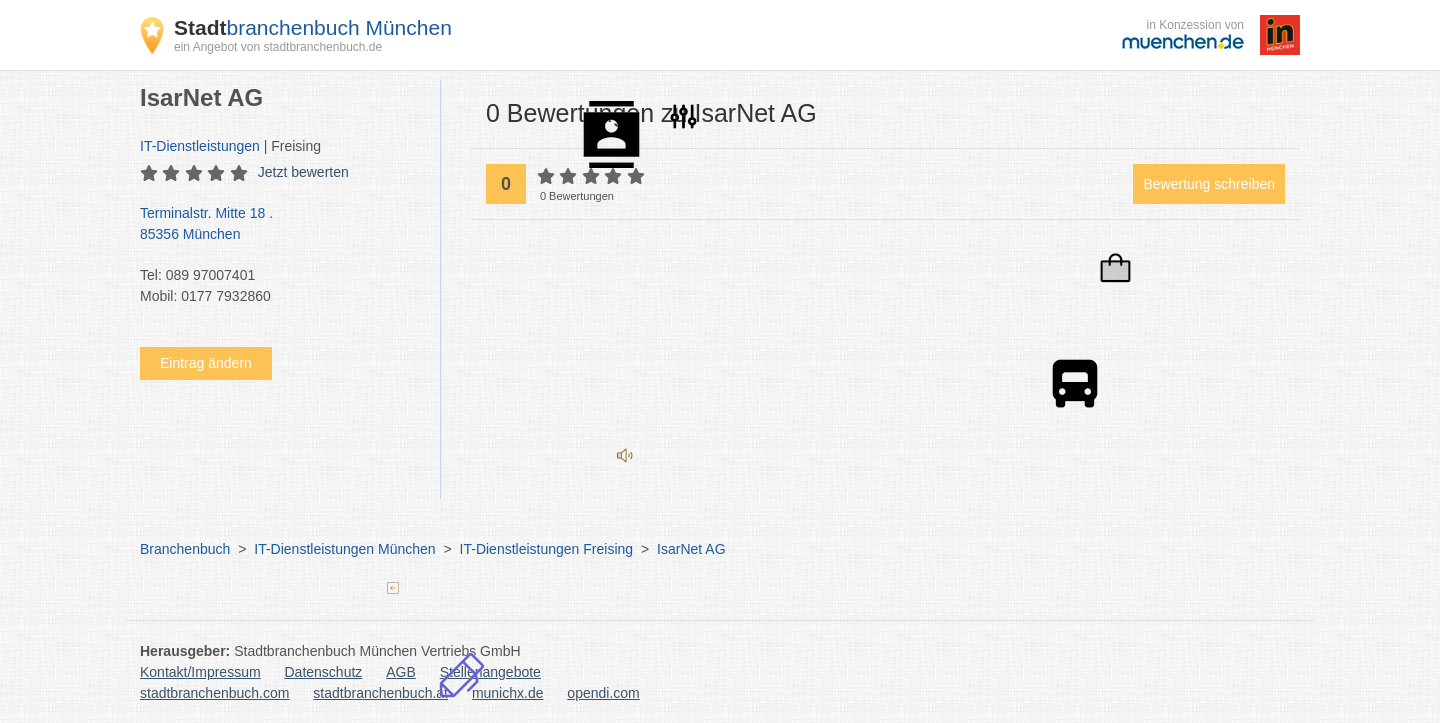  Describe the element at coordinates (624, 455) in the screenshot. I see `adjust volume to high` at that location.